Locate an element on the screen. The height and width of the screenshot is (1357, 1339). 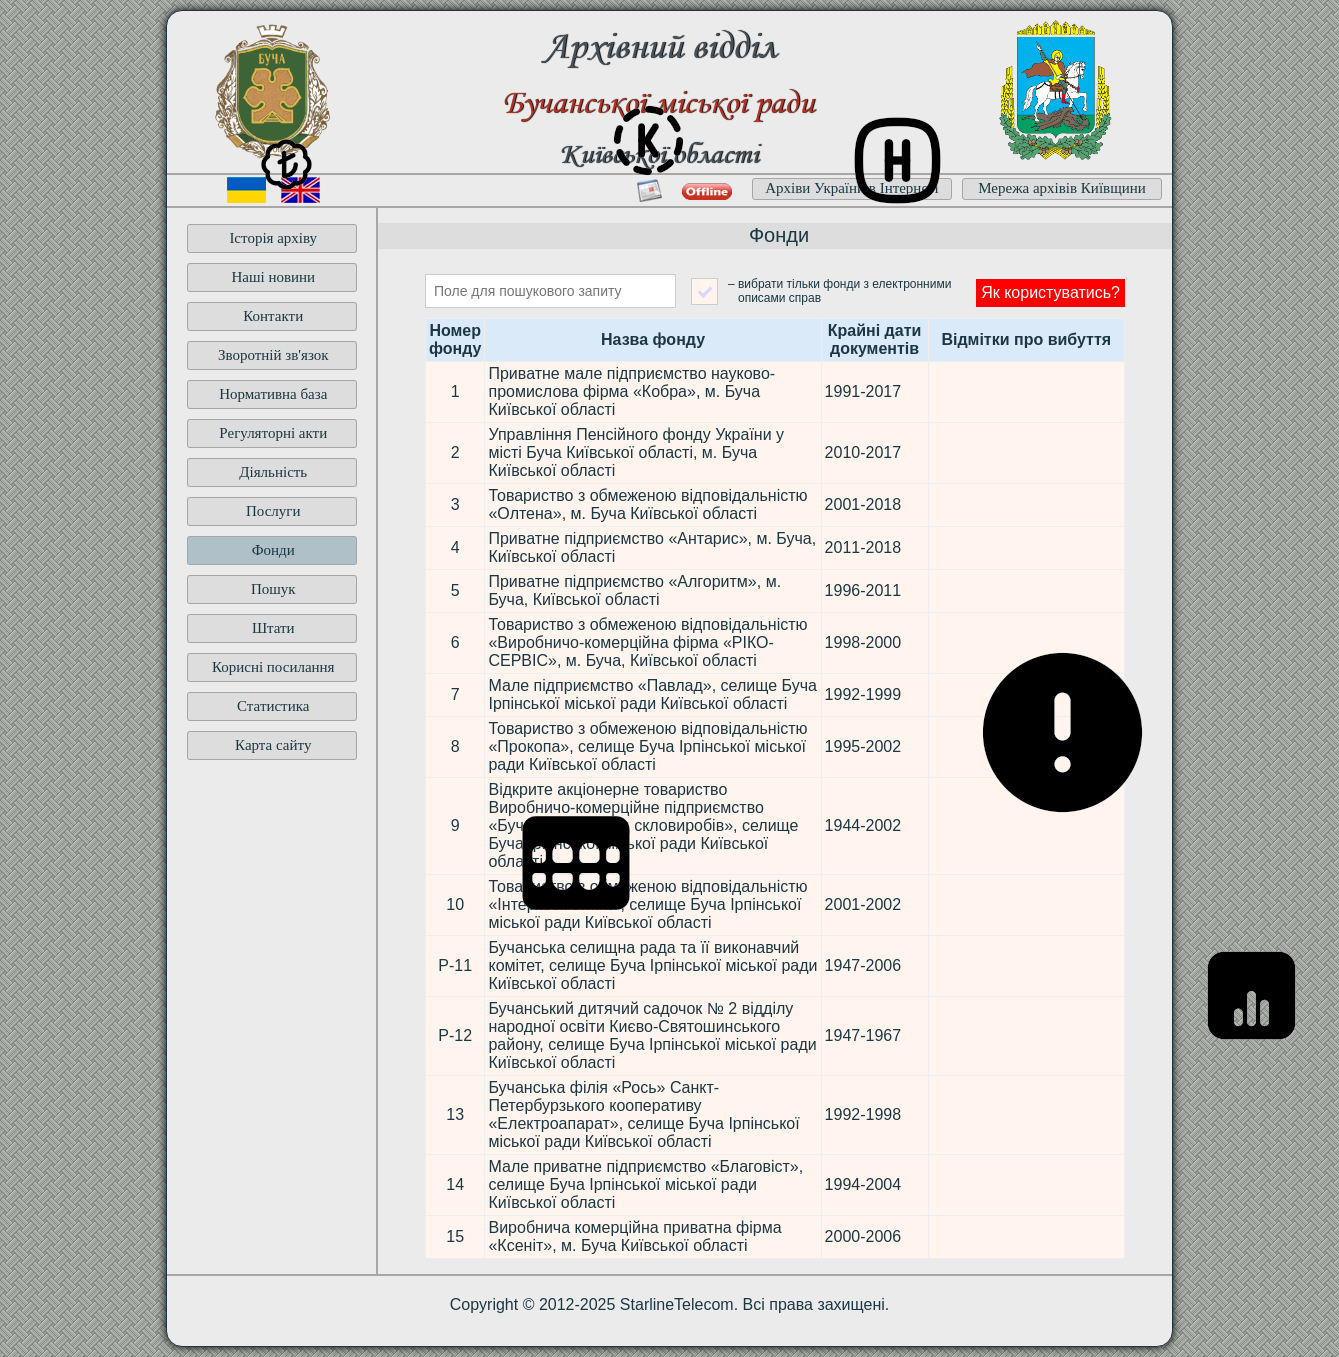
access dental or oral health features is located at coordinates (576, 863).